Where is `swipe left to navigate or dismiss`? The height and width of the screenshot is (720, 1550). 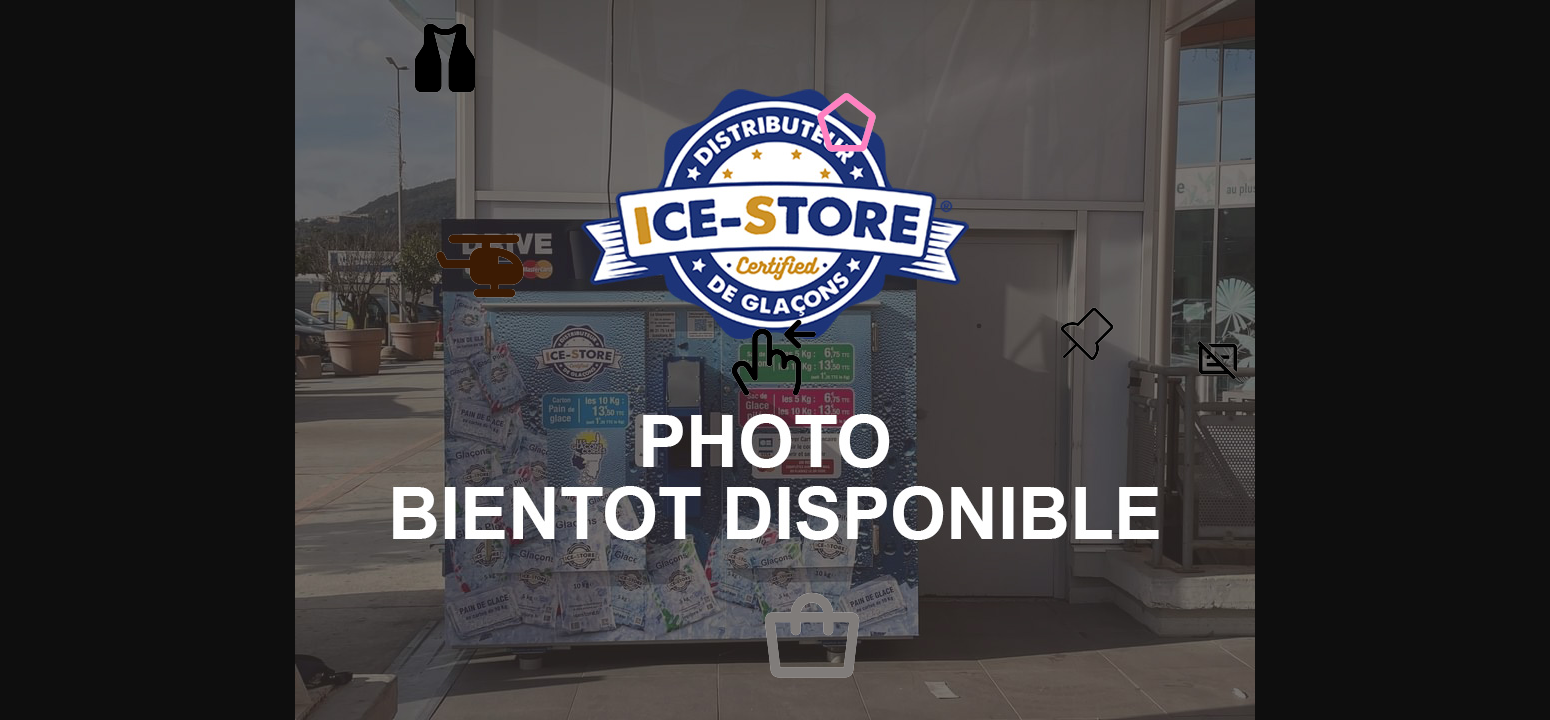
swipe left to navigate or dismiss is located at coordinates (769, 360).